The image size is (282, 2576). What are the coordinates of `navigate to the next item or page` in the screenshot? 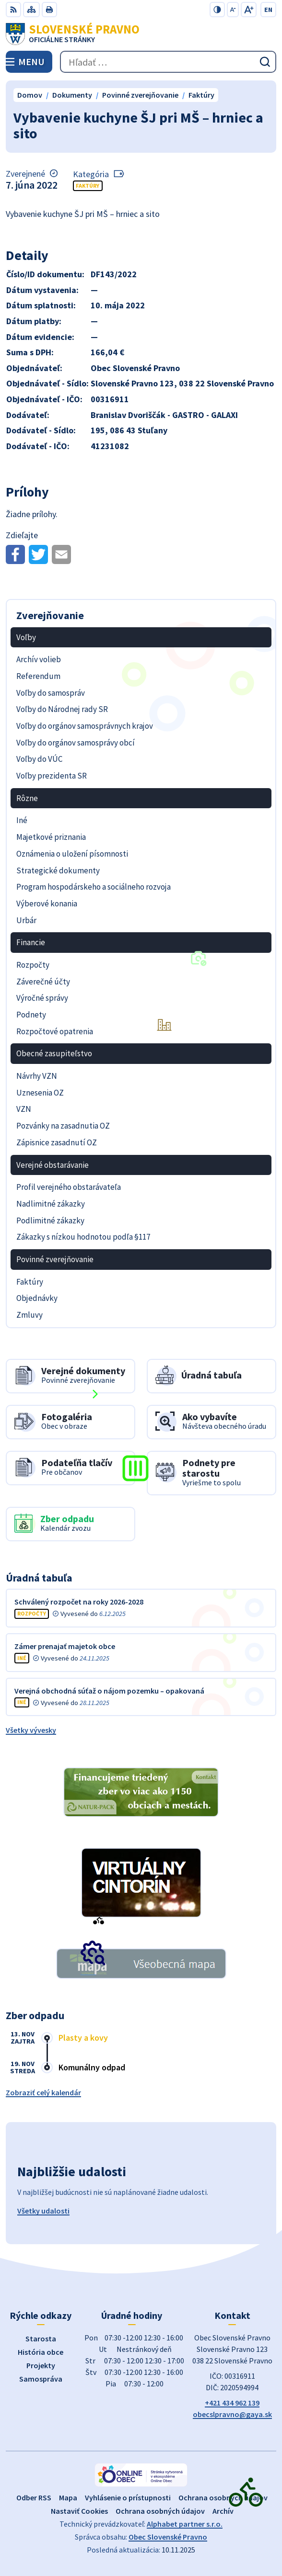 It's located at (95, 1394).